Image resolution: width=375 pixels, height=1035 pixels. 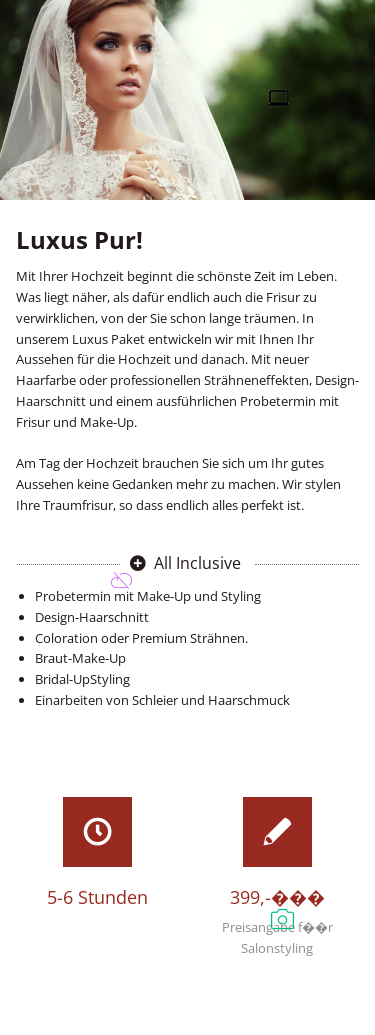 I want to click on take a photo, so click(x=282, y=919).